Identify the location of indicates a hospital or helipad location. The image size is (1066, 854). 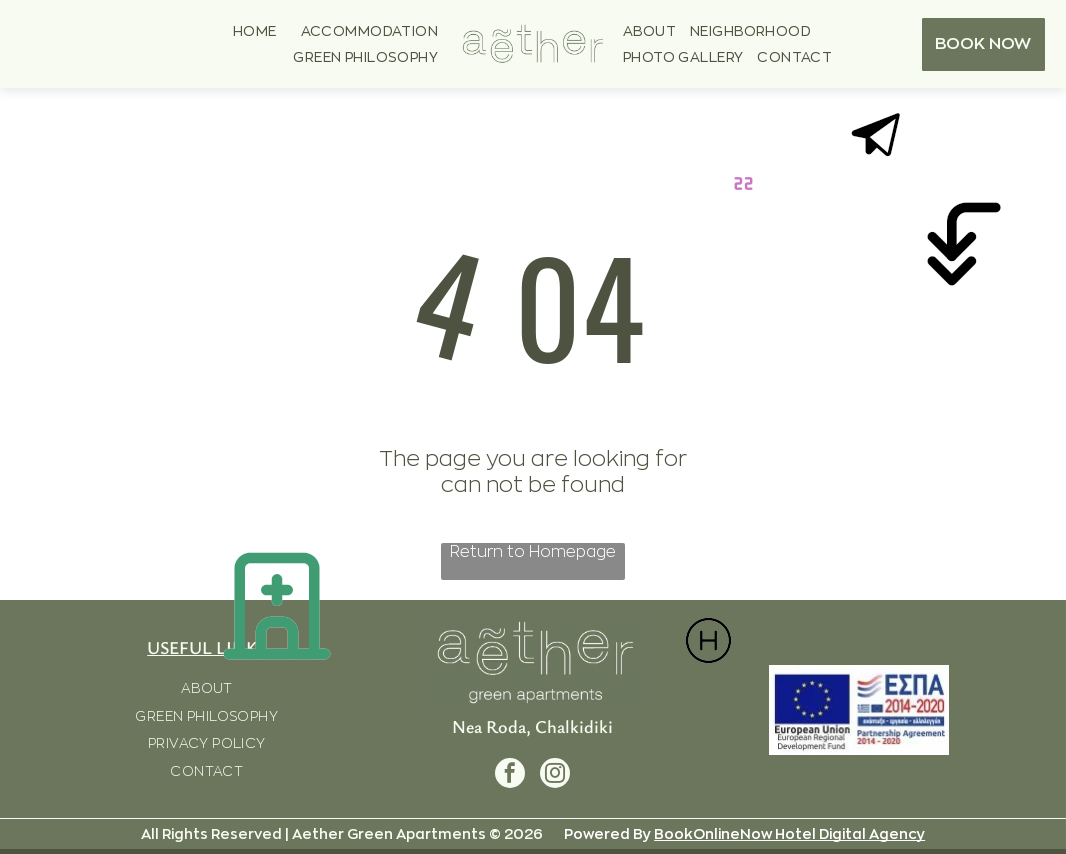
(708, 640).